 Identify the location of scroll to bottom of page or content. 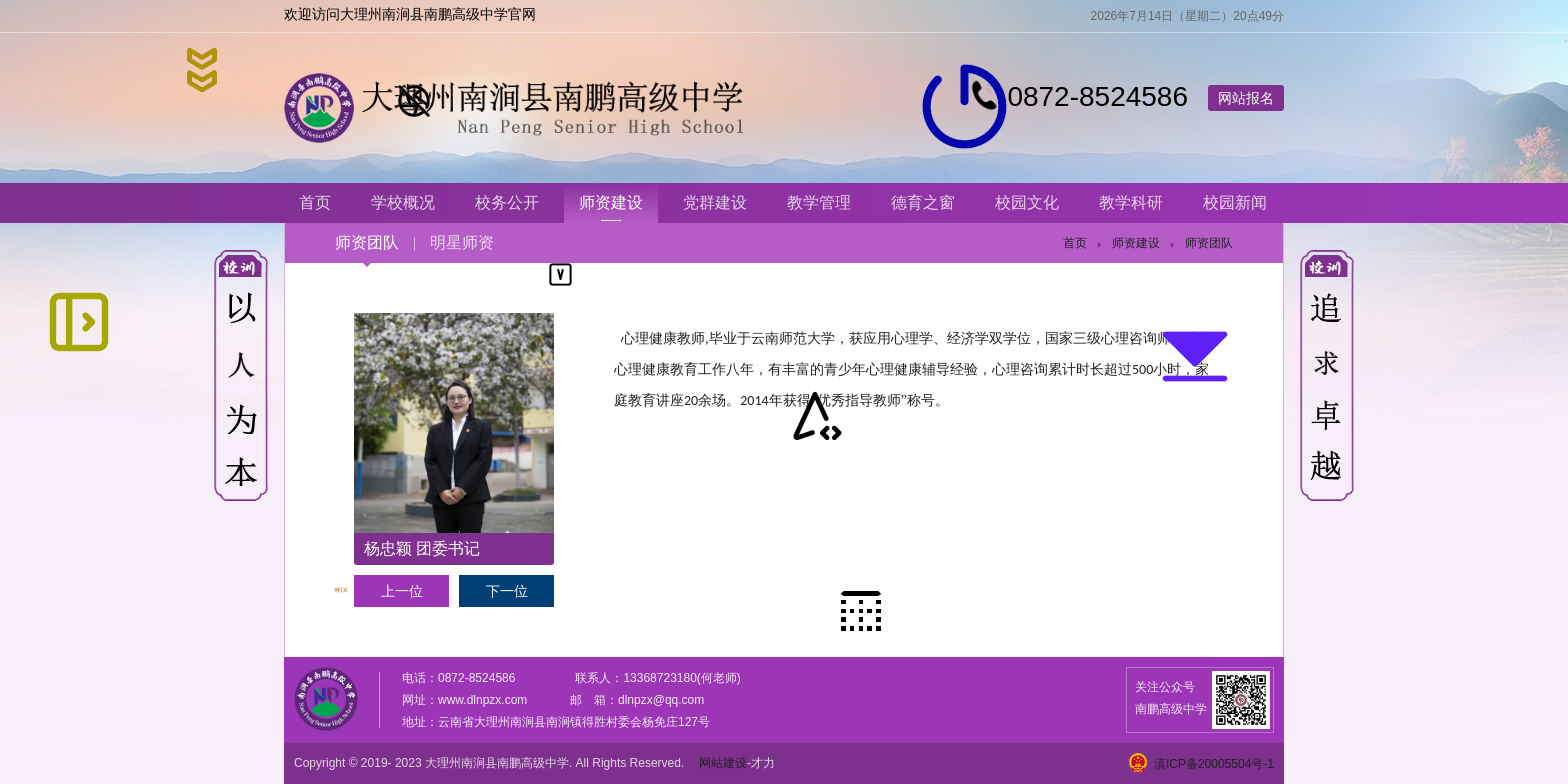
(1195, 355).